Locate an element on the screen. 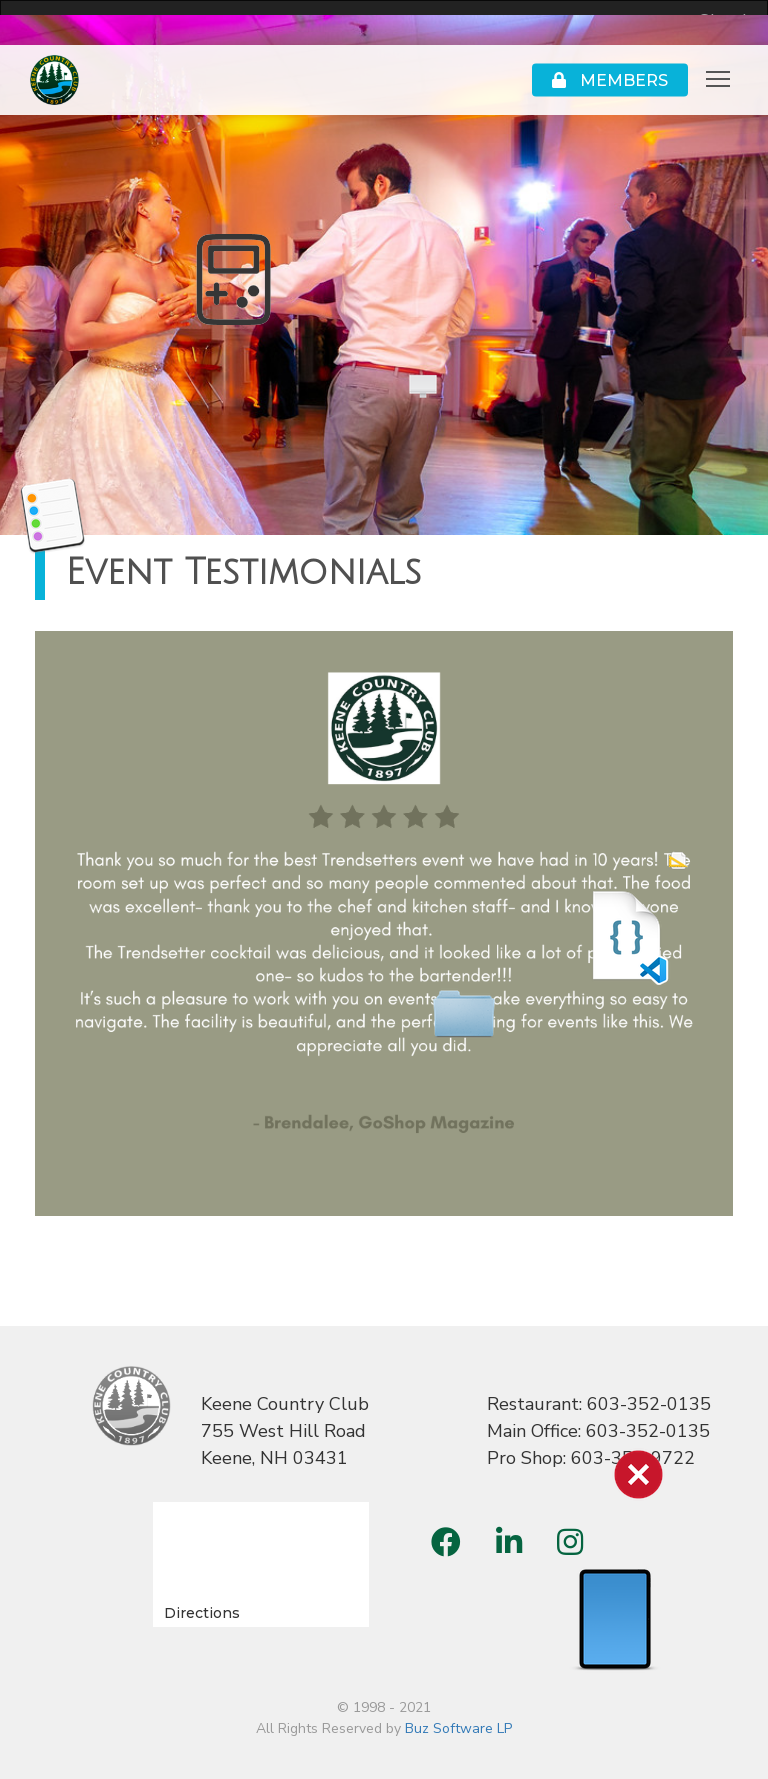  indicates a connected iPad device is located at coordinates (615, 1620).